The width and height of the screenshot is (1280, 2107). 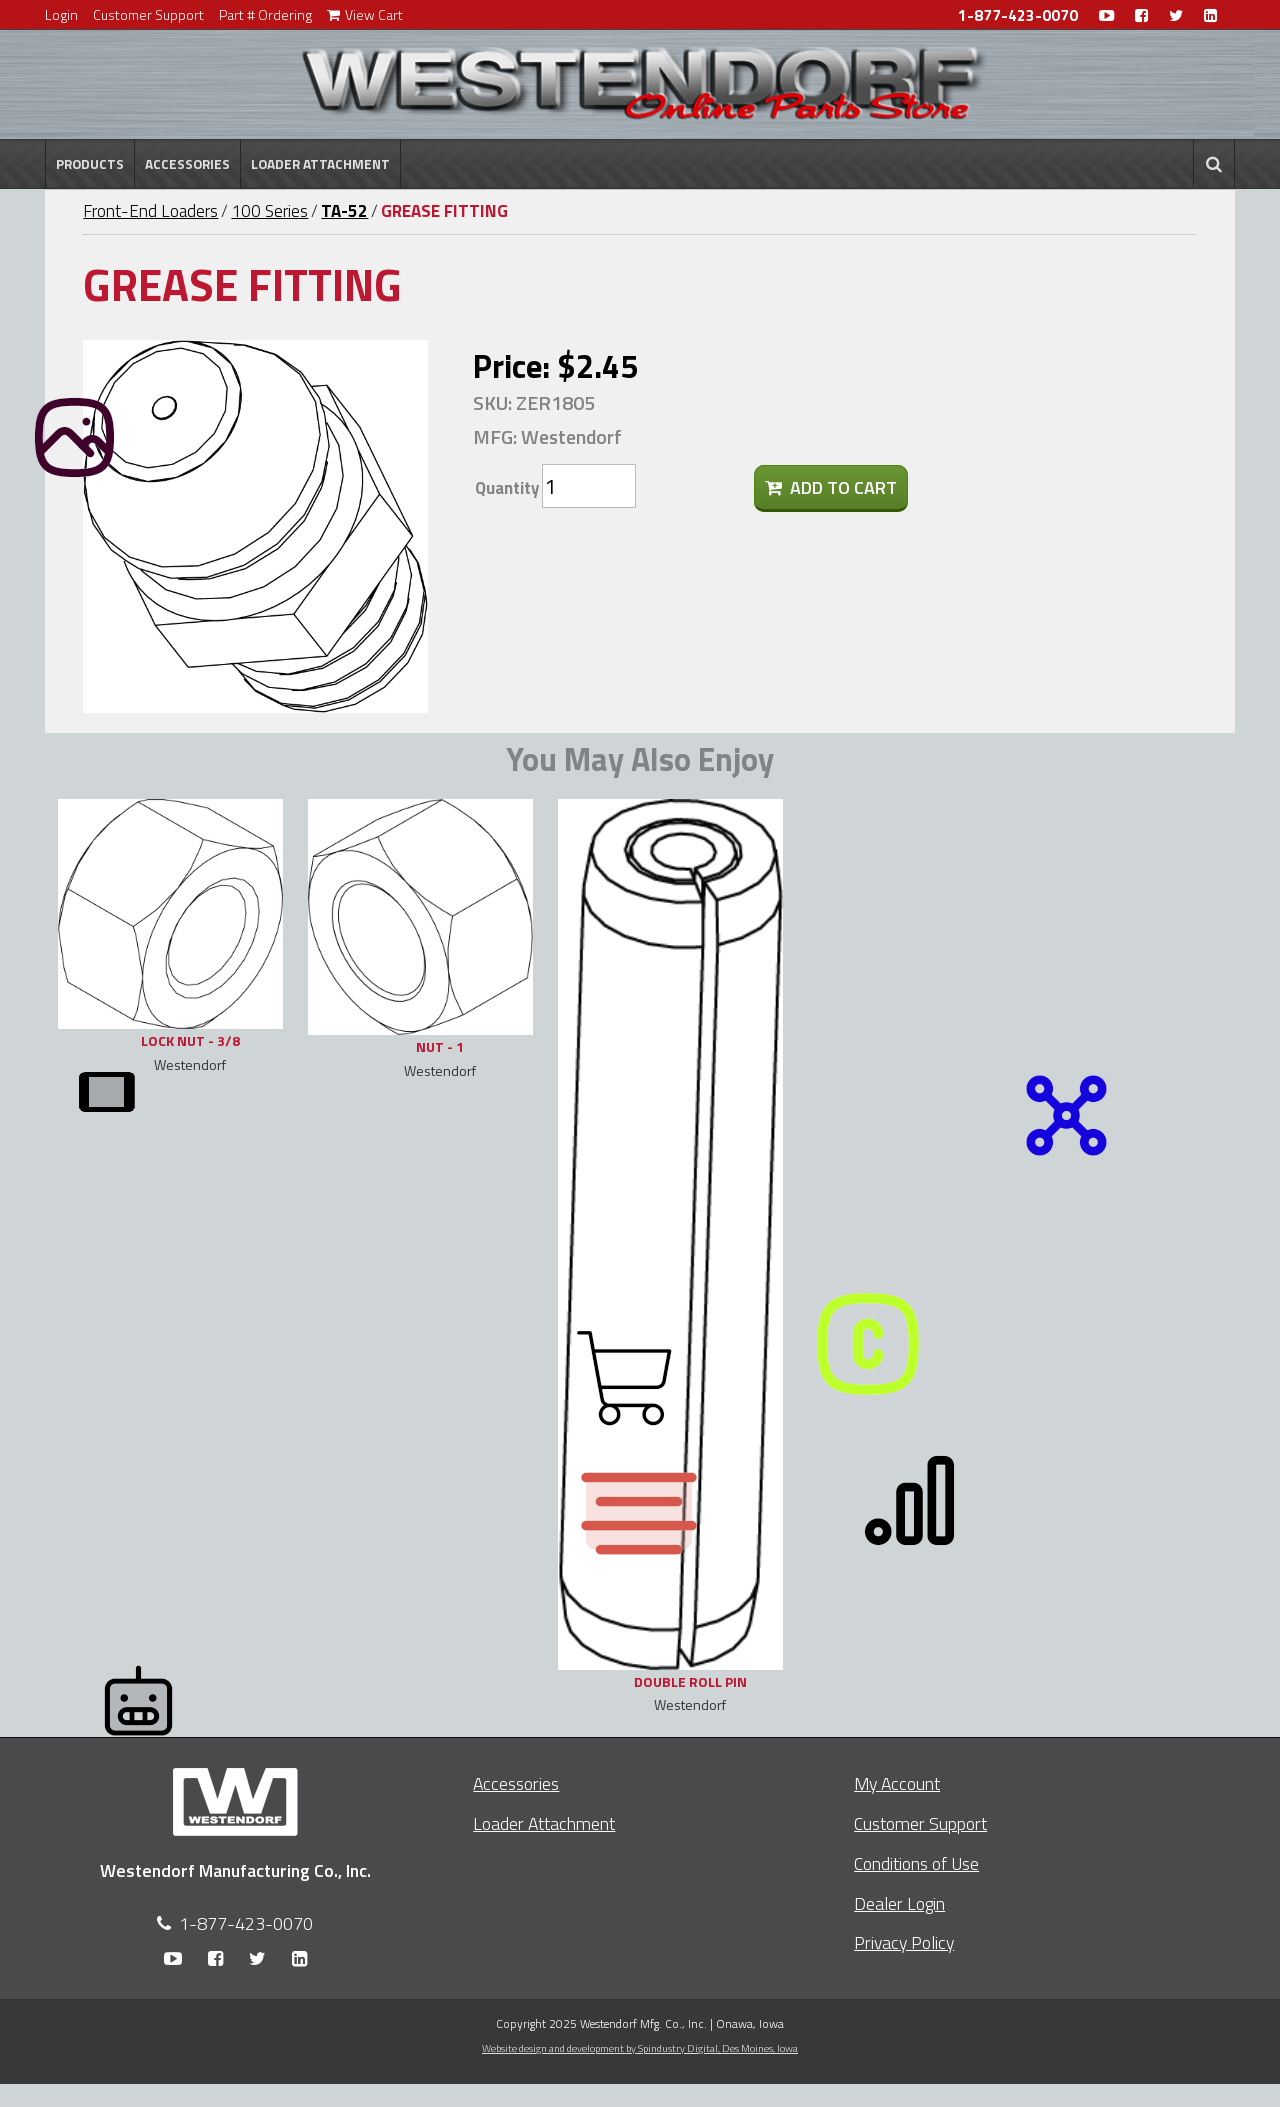 I want to click on view photo gallery, so click(x=74, y=437).